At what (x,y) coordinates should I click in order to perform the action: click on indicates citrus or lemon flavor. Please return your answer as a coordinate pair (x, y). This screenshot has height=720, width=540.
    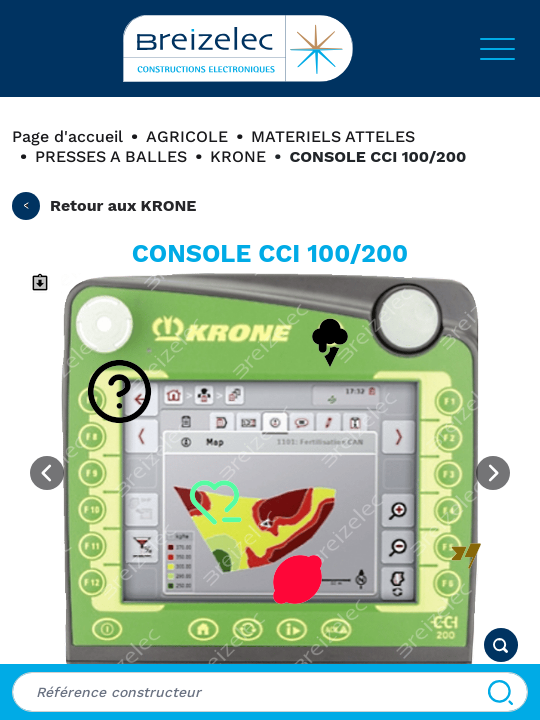
    Looking at the image, I should click on (297, 579).